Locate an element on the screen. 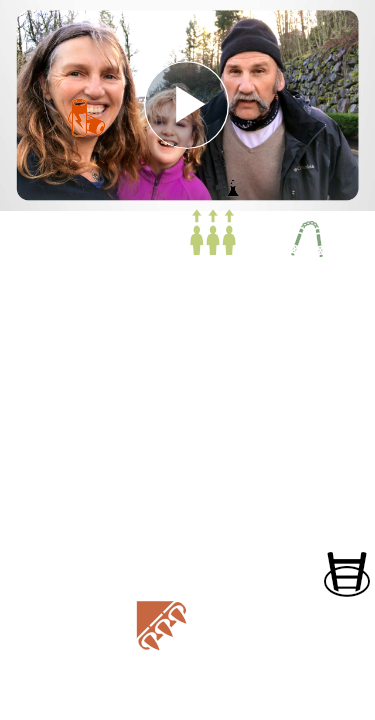 Image resolution: width=375 pixels, height=720 pixels. view battery status or power levels is located at coordinates (86, 117).